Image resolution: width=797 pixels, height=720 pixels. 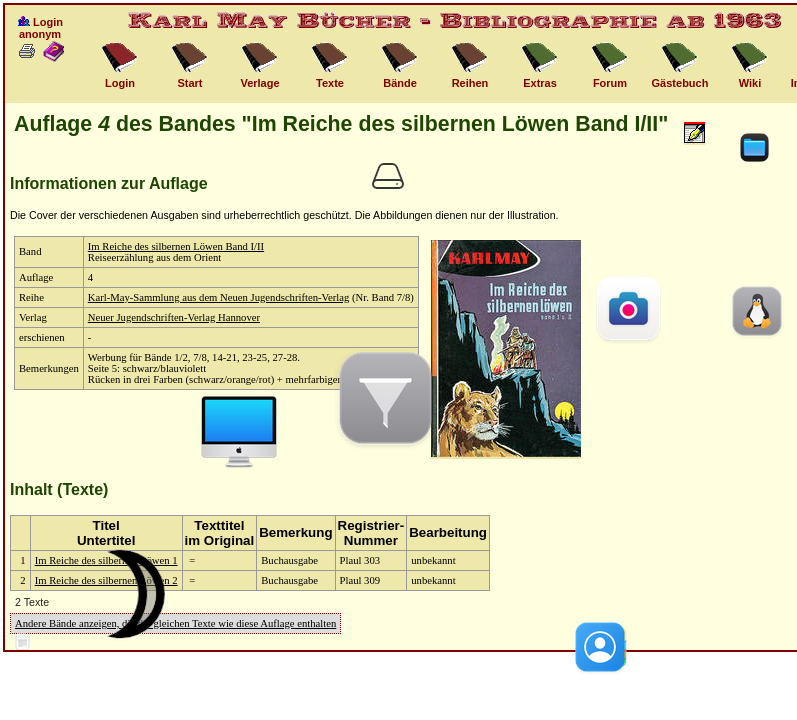 I want to click on a windows ini configuration file associated with wine, so click(x=22, y=641).